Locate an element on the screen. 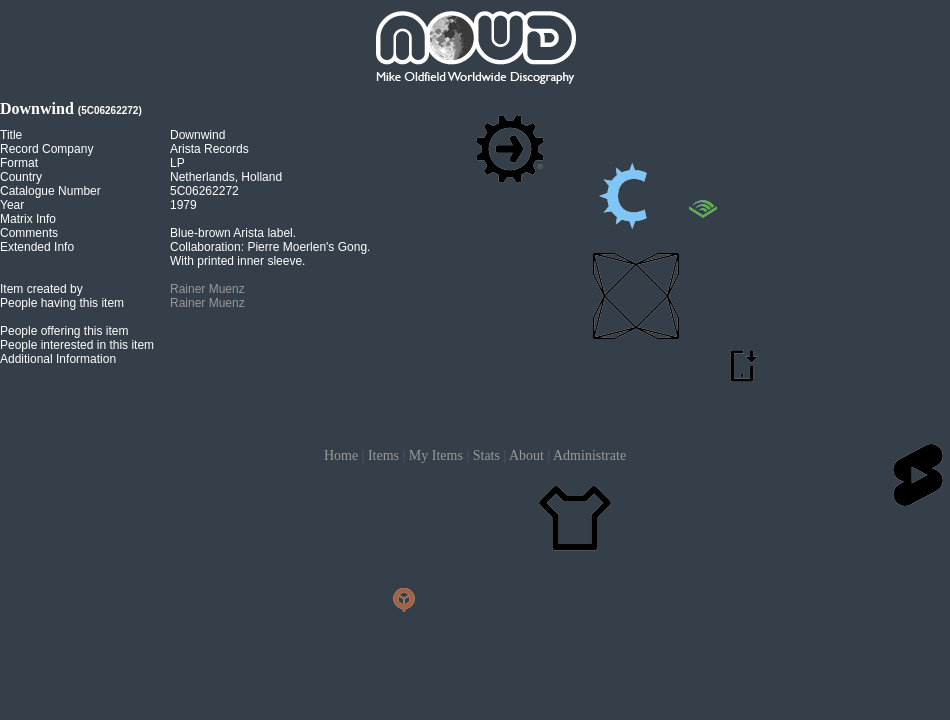  open the Audible app is located at coordinates (703, 209).